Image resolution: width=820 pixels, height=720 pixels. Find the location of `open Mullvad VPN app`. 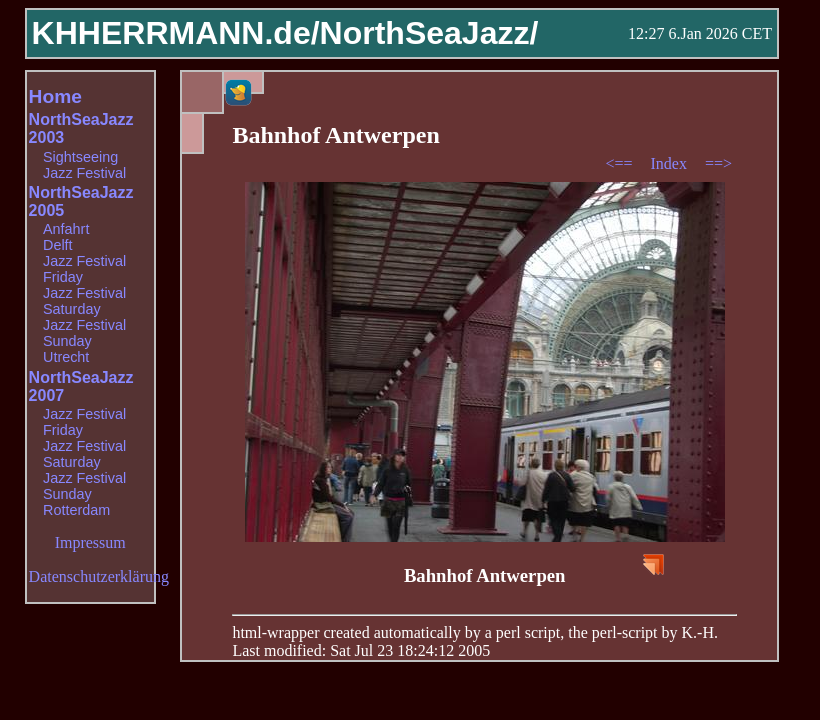

open Mullvad VPN app is located at coordinates (238, 92).